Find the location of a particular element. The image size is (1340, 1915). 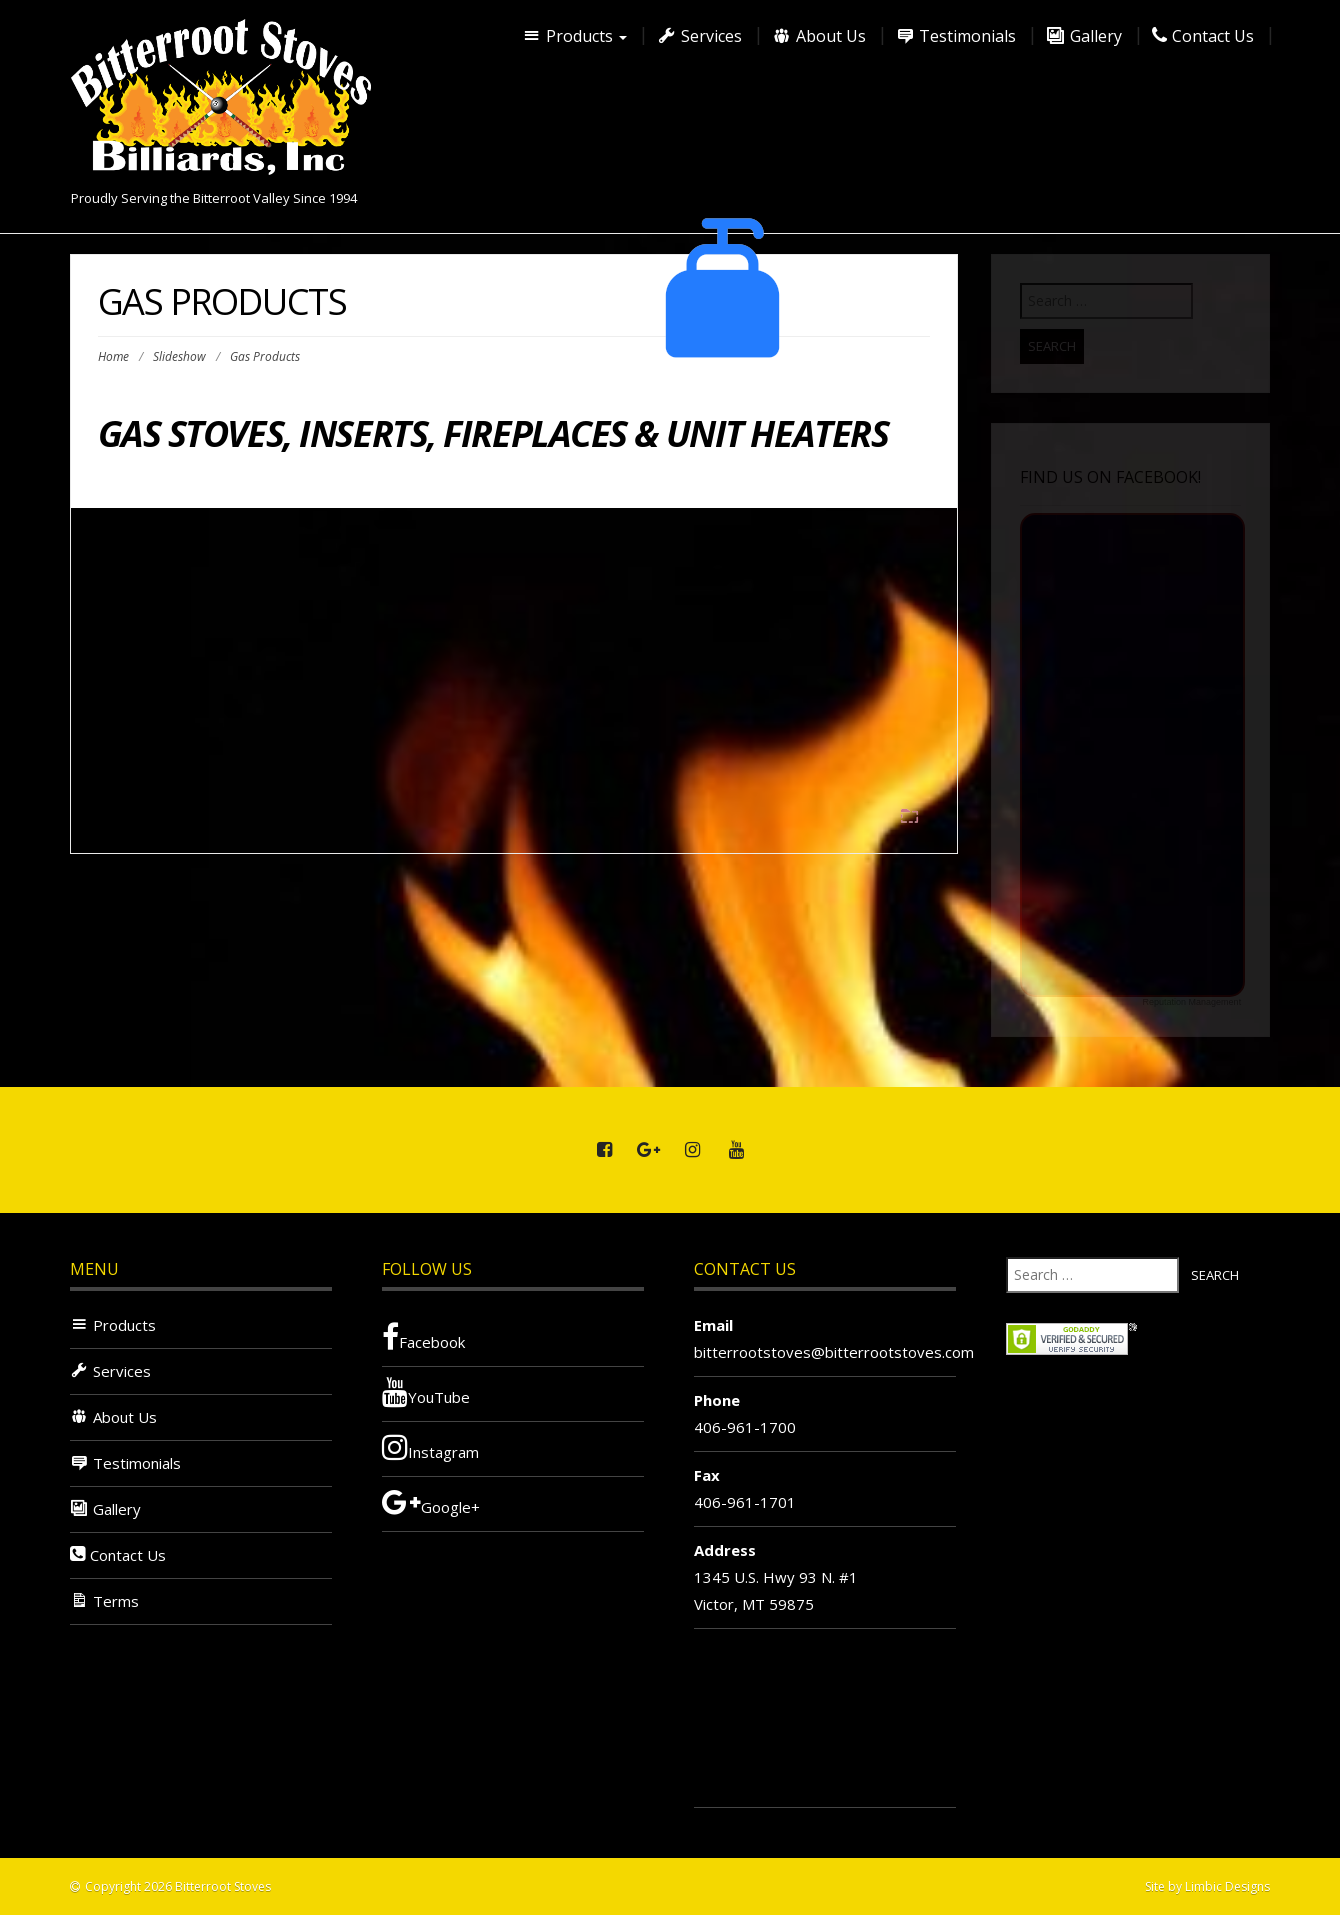

access hand washing or hygiene instructions is located at coordinates (722, 290).